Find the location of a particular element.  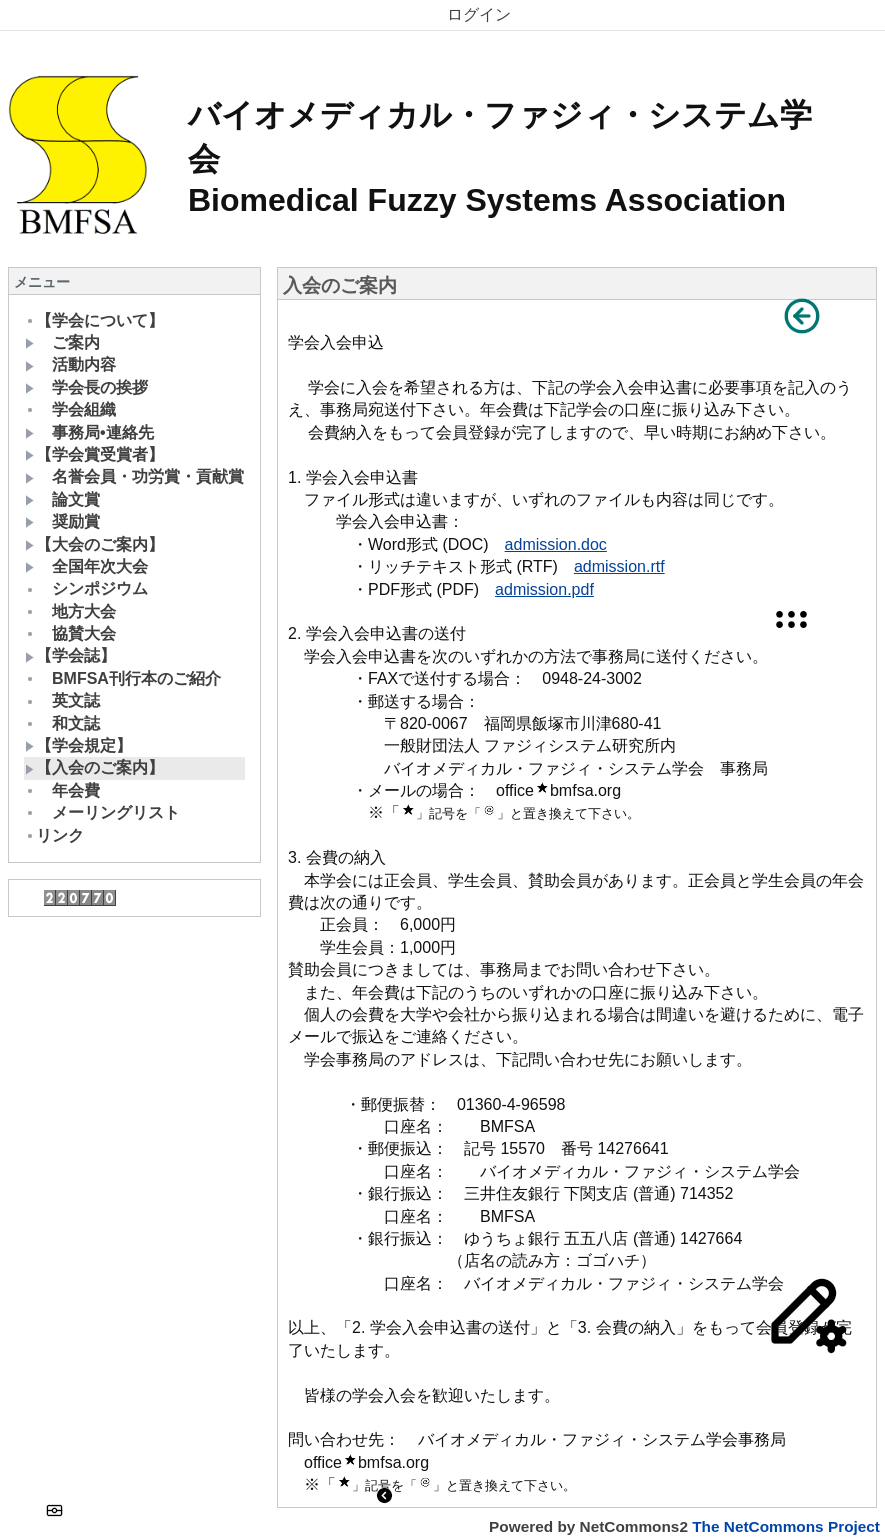

drag to reorder or rearrange items is located at coordinates (791, 619).